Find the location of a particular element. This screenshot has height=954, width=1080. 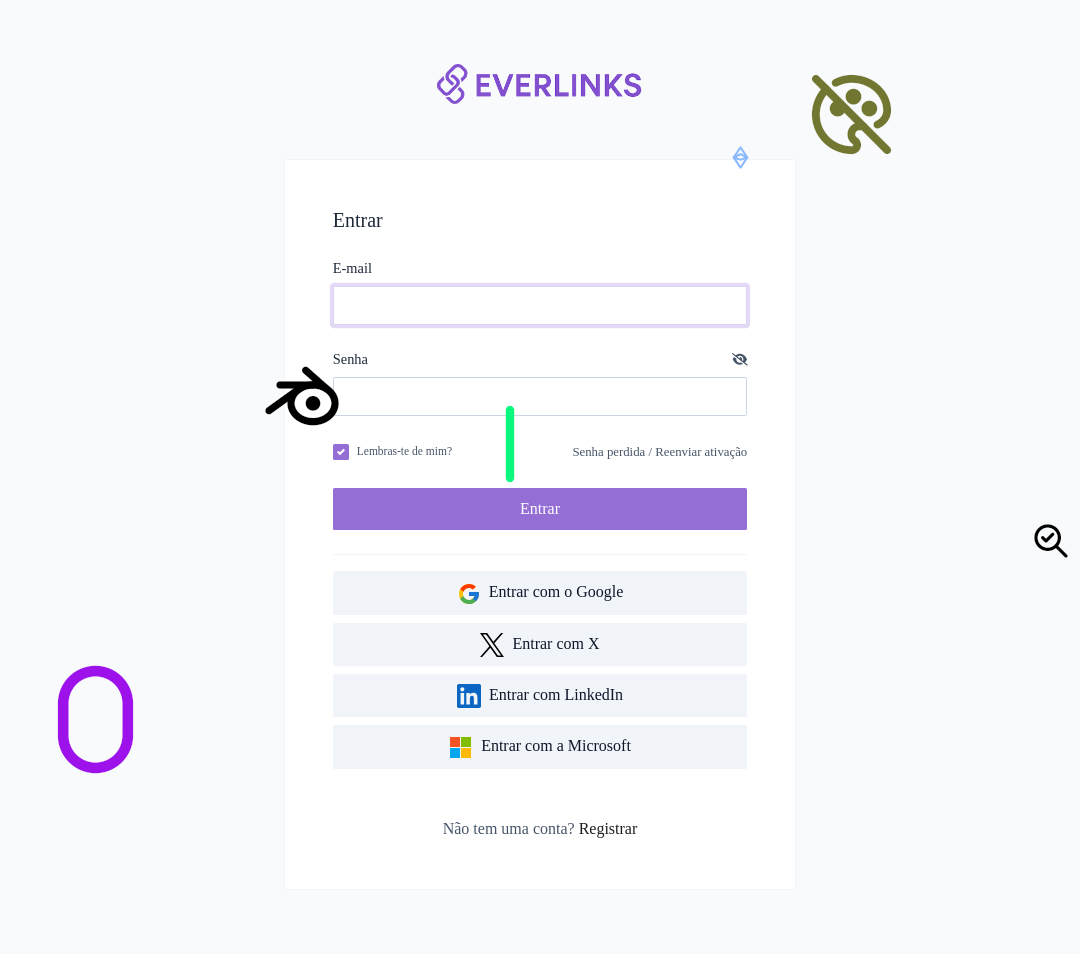

indicates information or help tooltip is located at coordinates (510, 444).